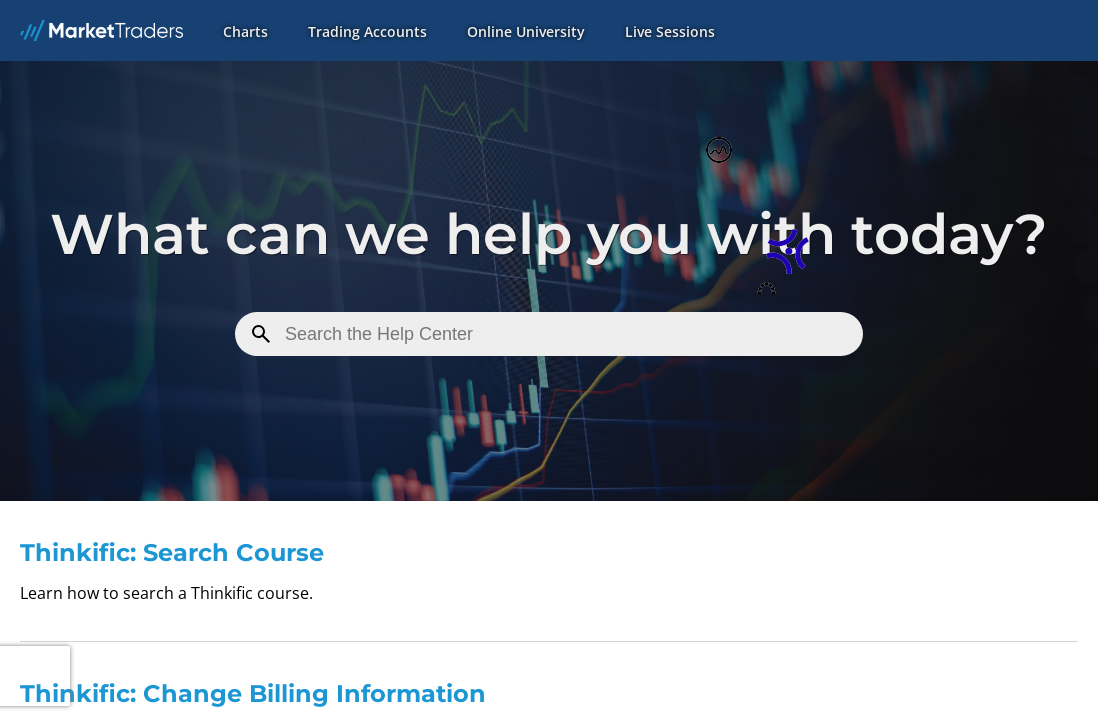 The height and width of the screenshot is (720, 1098). I want to click on open Launchpad app launcher, so click(787, 251).